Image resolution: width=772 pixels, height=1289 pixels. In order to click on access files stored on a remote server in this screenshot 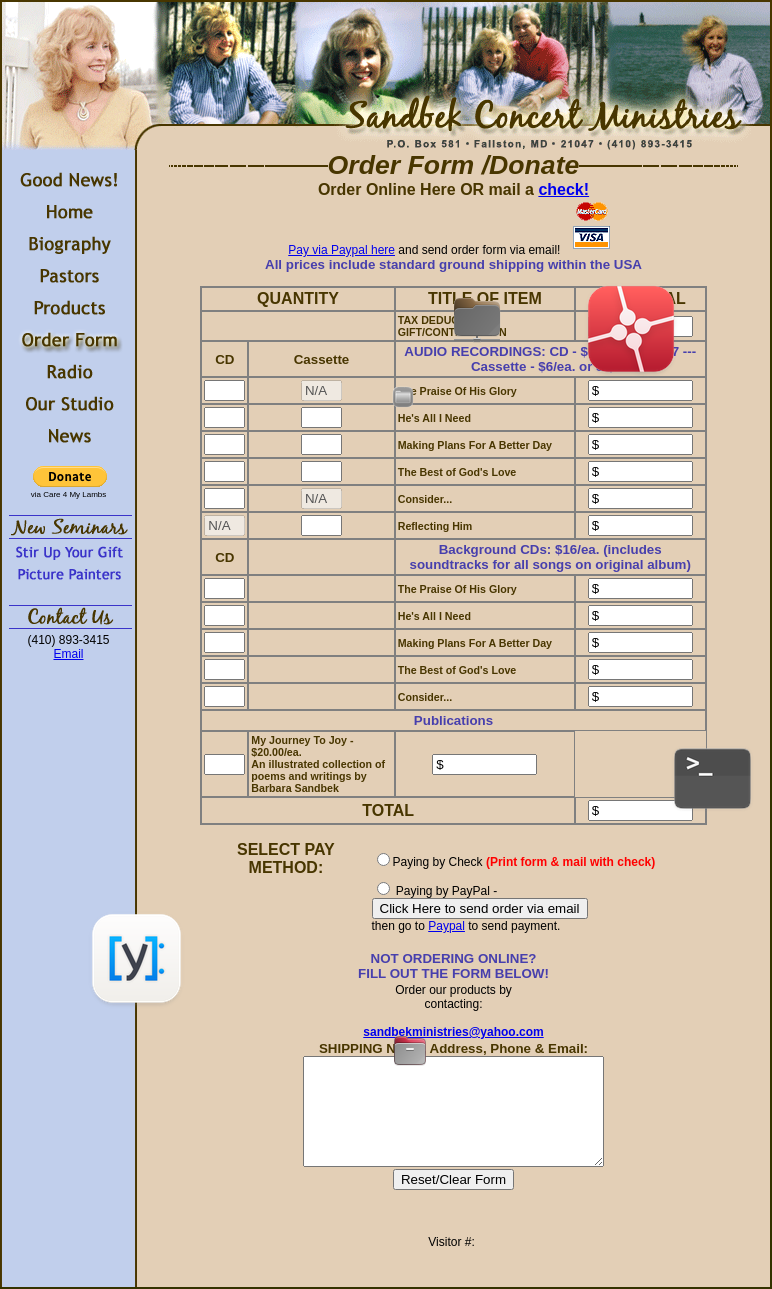, I will do `click(477, 319)`.